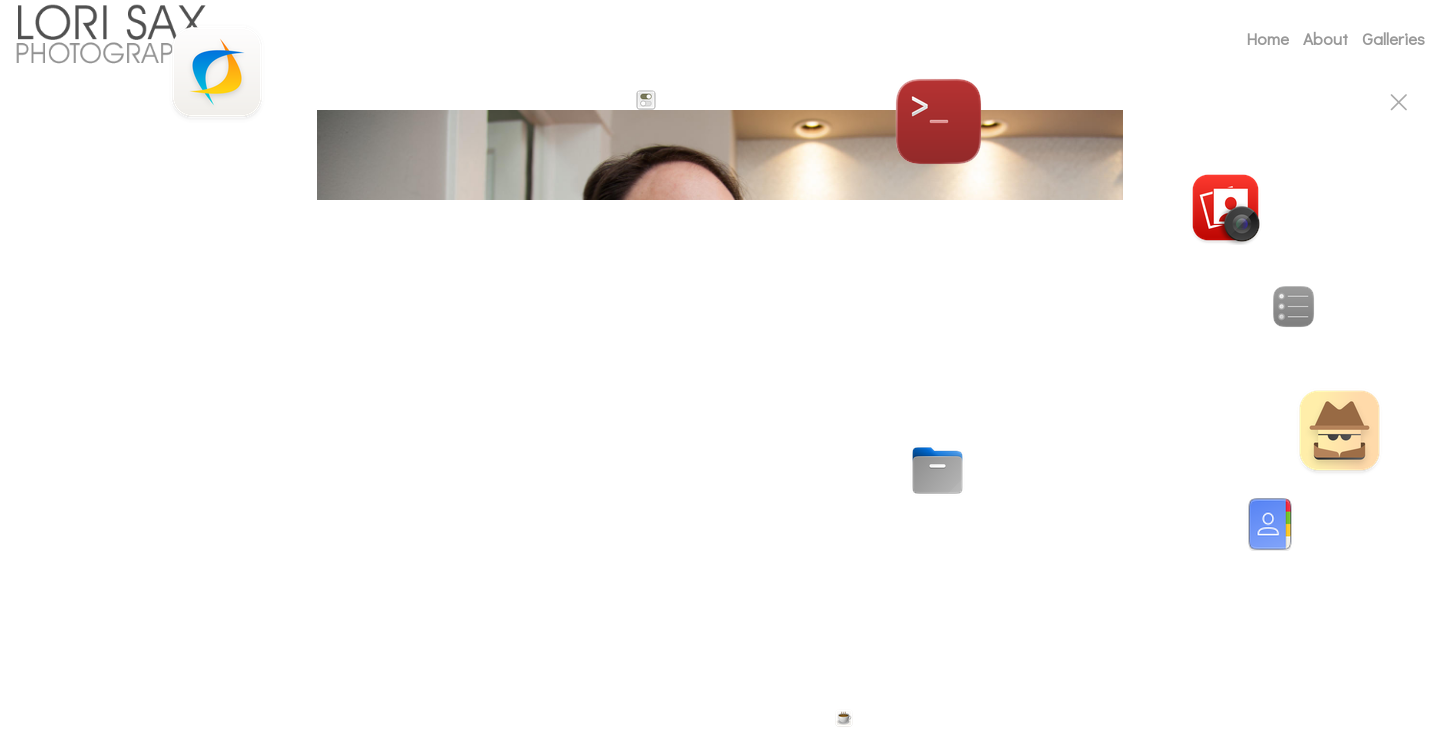 The height and width of the screenshot is (756, 1440). Describe the element at coordinates (1225, 207) in the screenshot. I see `open cheese webcam app` at that location.